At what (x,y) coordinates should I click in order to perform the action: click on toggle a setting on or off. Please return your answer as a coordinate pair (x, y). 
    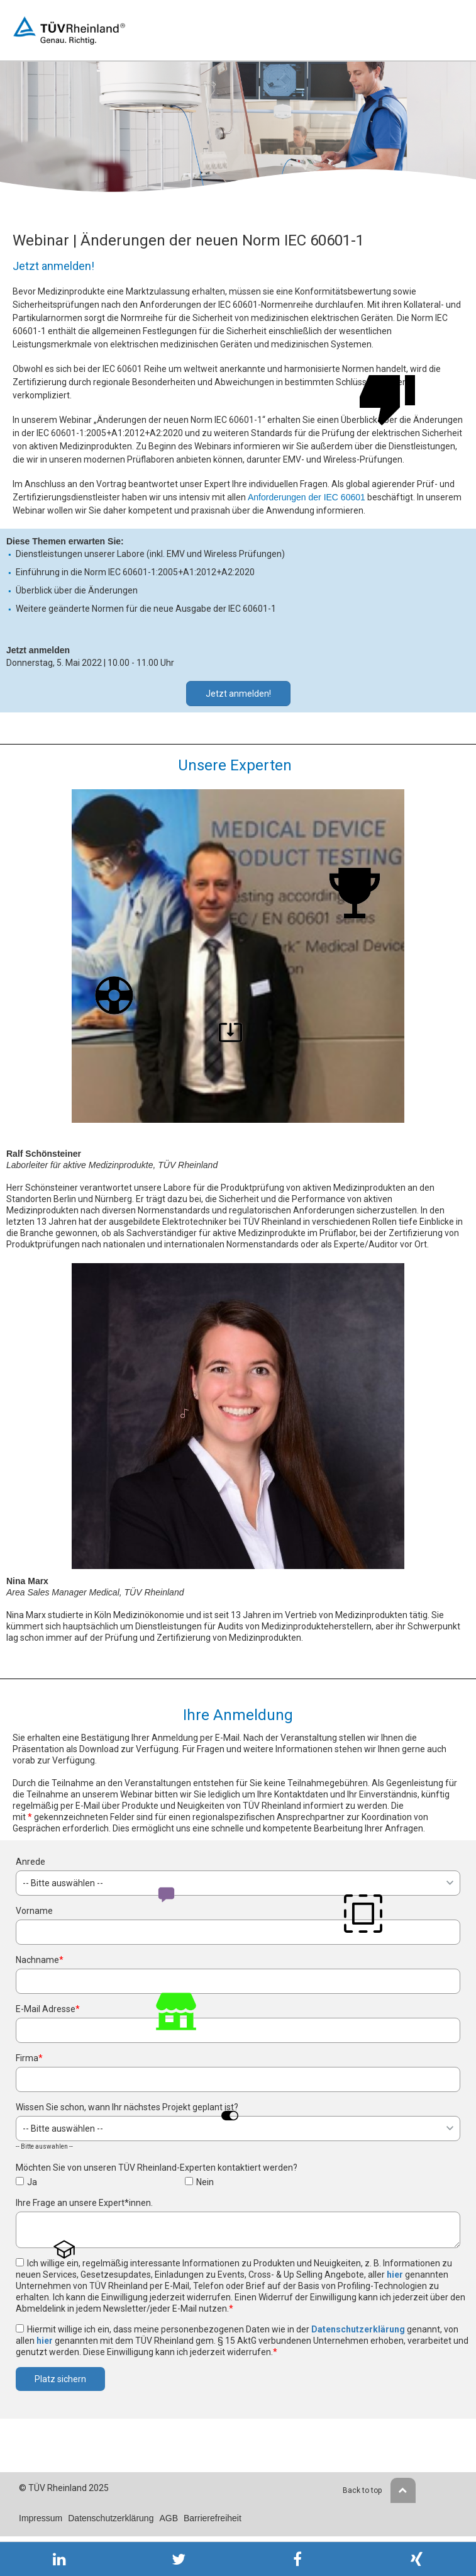
    Looking at the image, I should click on (230, 2115).